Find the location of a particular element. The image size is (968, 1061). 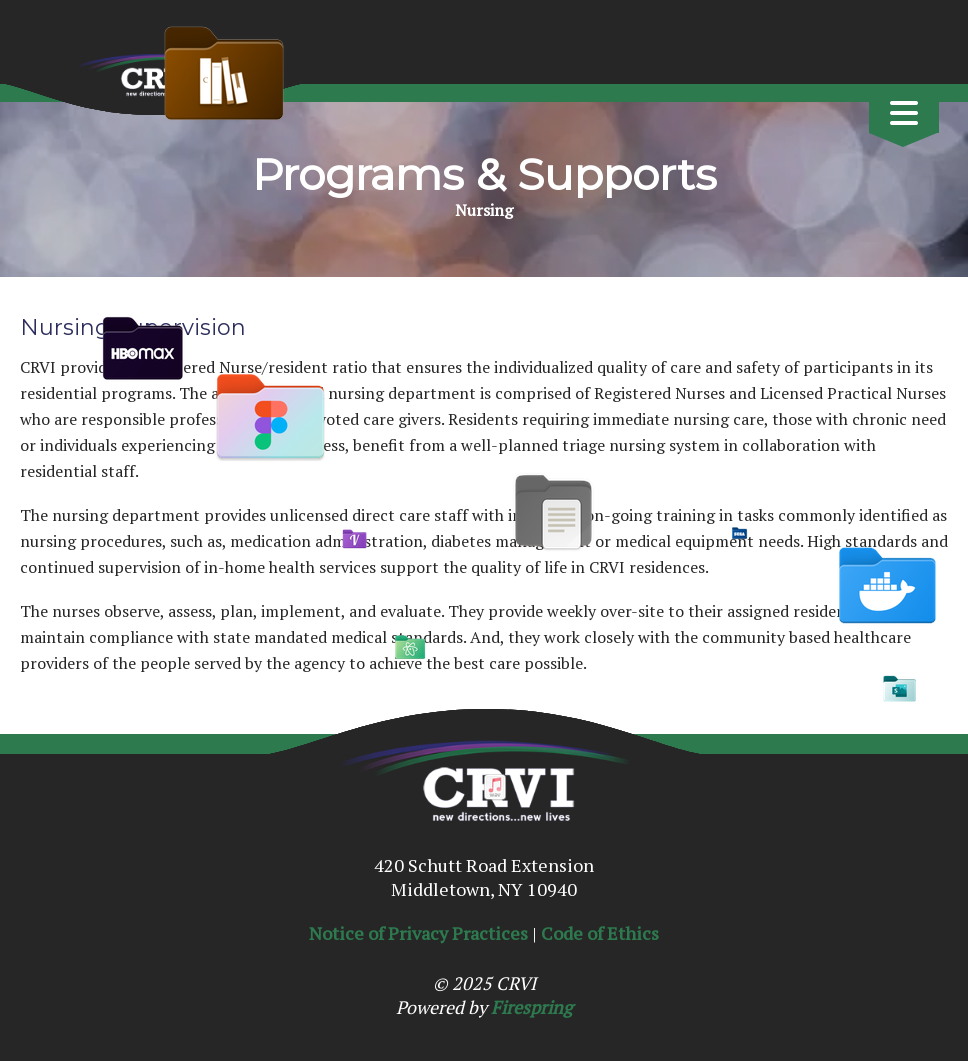

open your calibre ebook library folder is located at coordinates (223, 76).